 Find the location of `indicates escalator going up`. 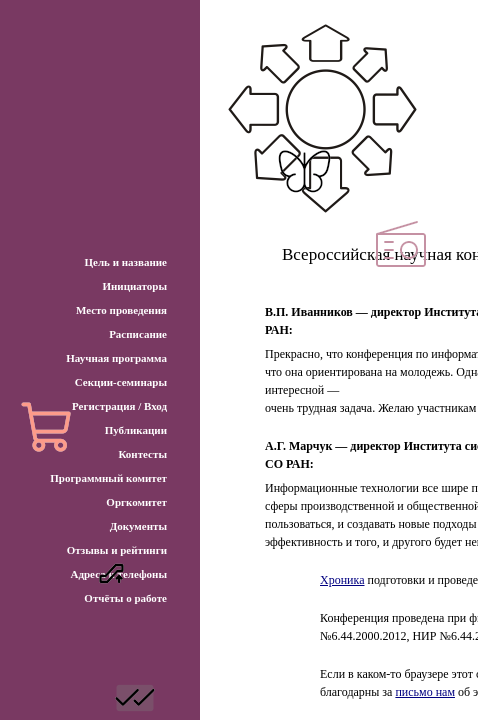

indicates escalator going up is located at coordinates (111, 573).